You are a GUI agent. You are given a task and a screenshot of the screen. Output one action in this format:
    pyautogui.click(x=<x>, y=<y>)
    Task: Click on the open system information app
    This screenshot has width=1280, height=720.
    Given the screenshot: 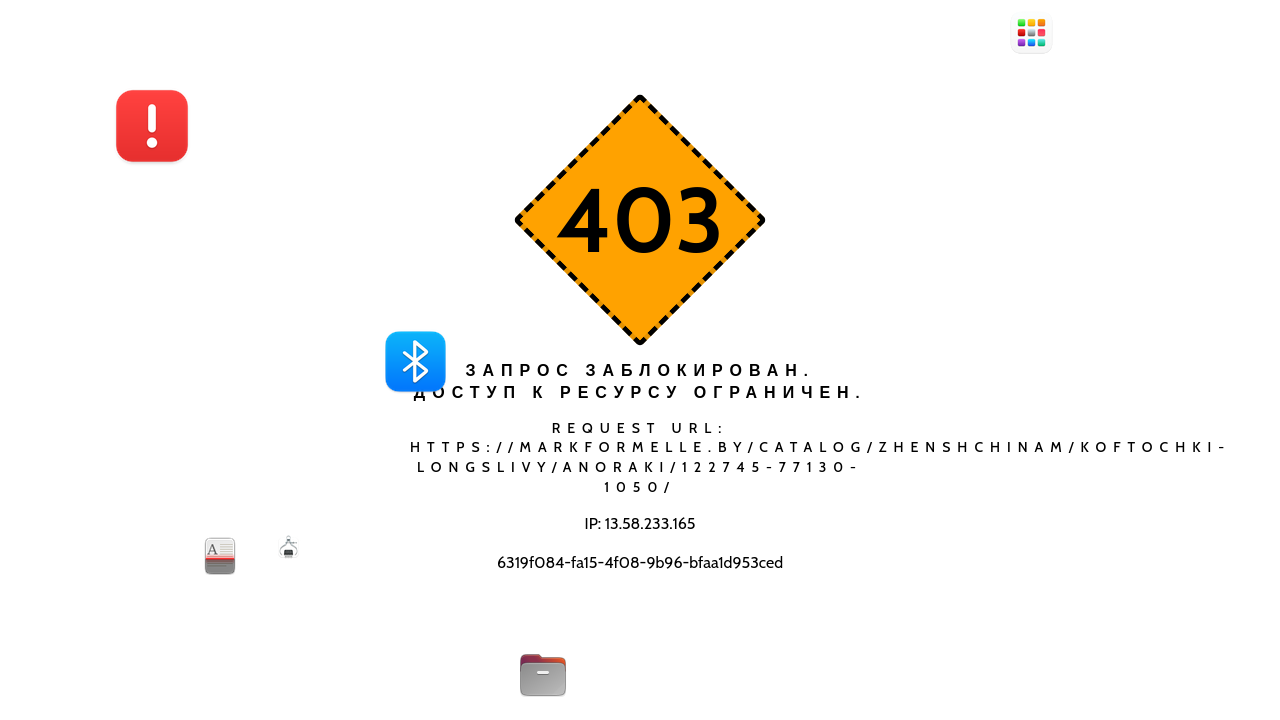 What is the action you would take?
    pyautogui.click(x=288, y=547)
    